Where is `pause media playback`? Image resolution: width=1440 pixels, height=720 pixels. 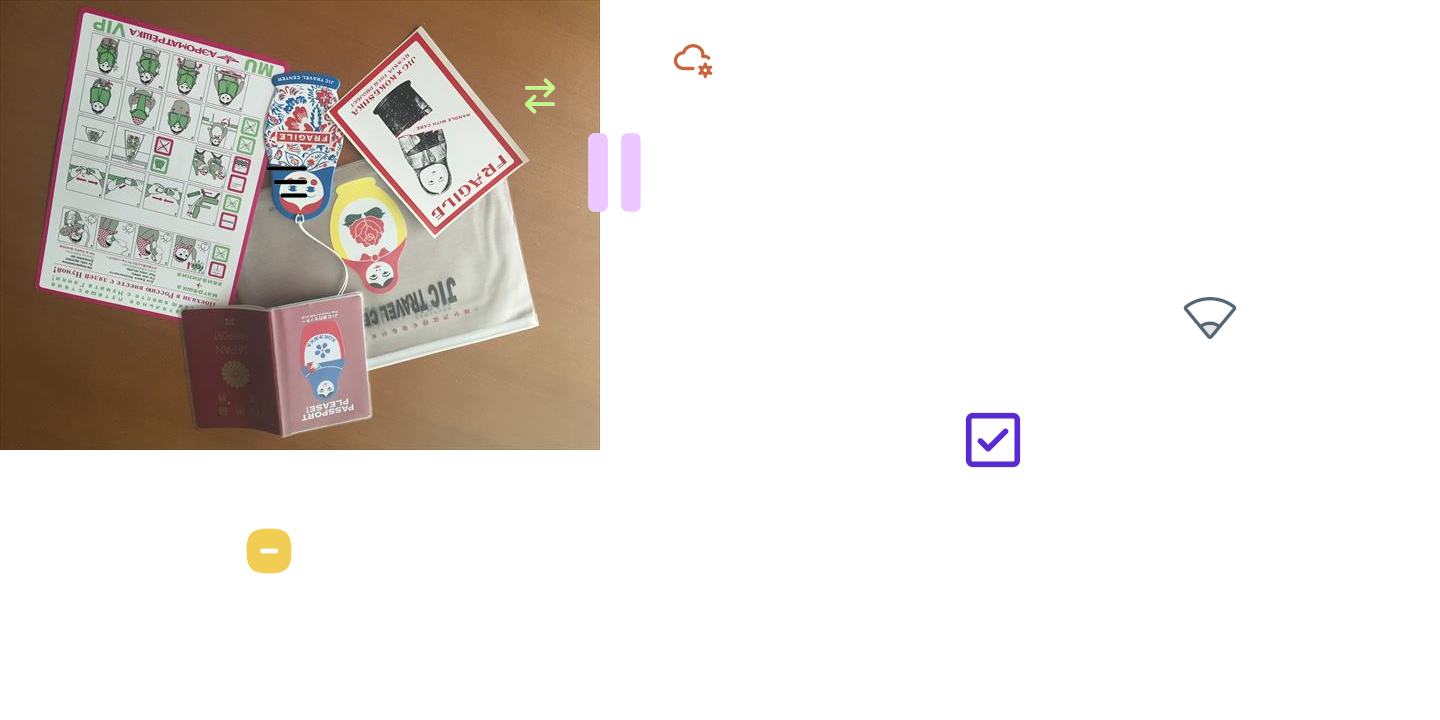
pause media playback is located at coordinates (614, 172).